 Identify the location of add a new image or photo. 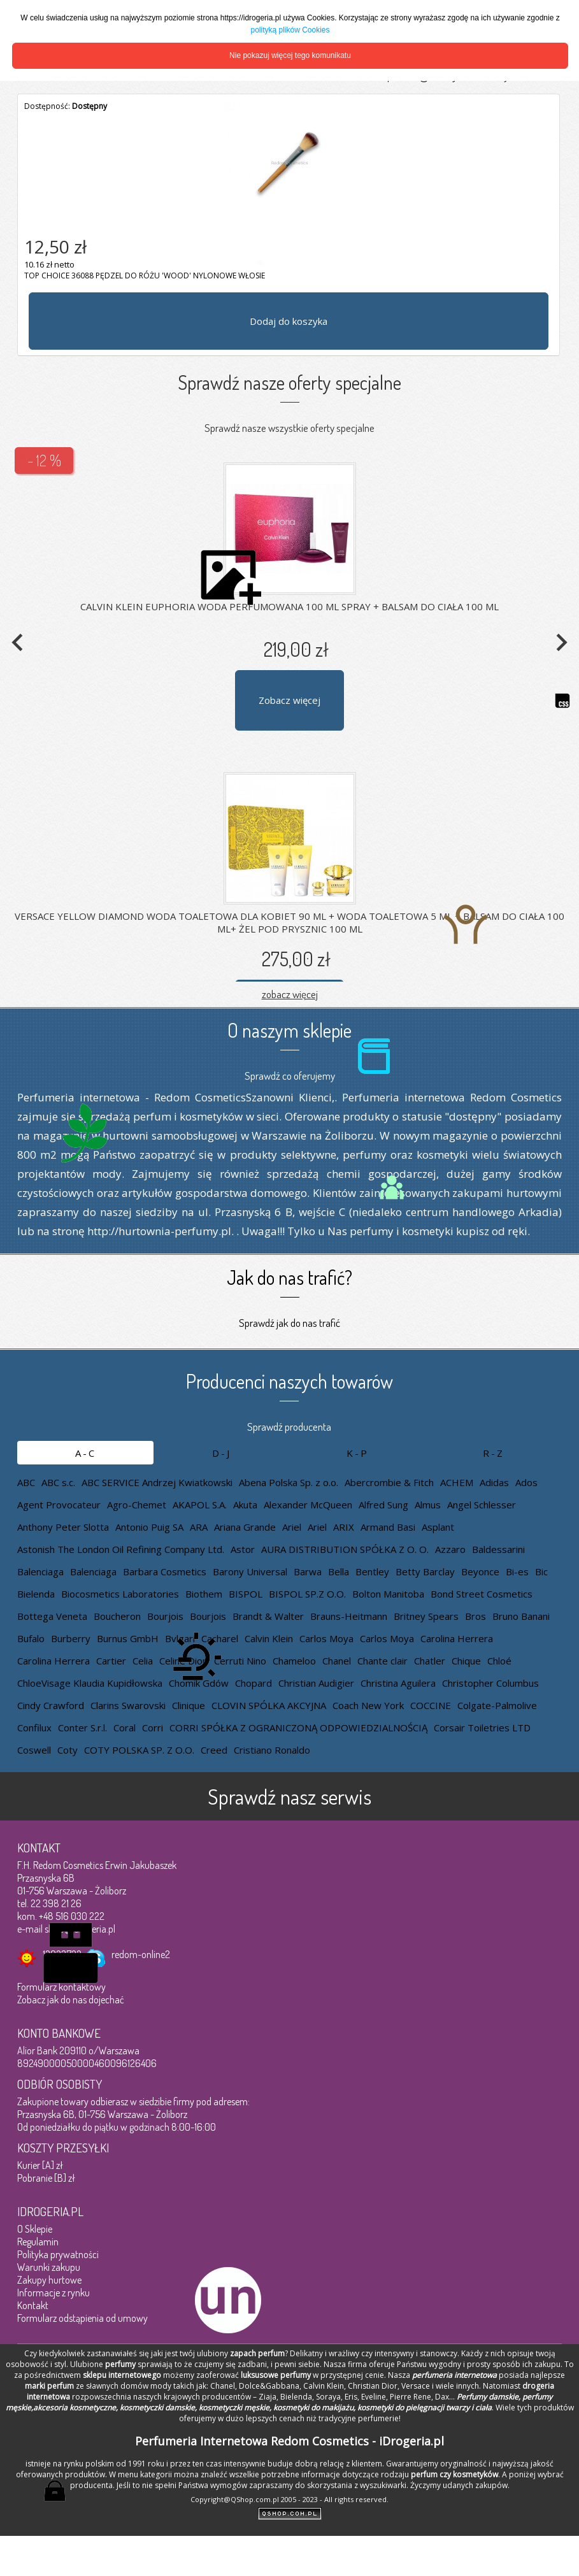
(228, 575).